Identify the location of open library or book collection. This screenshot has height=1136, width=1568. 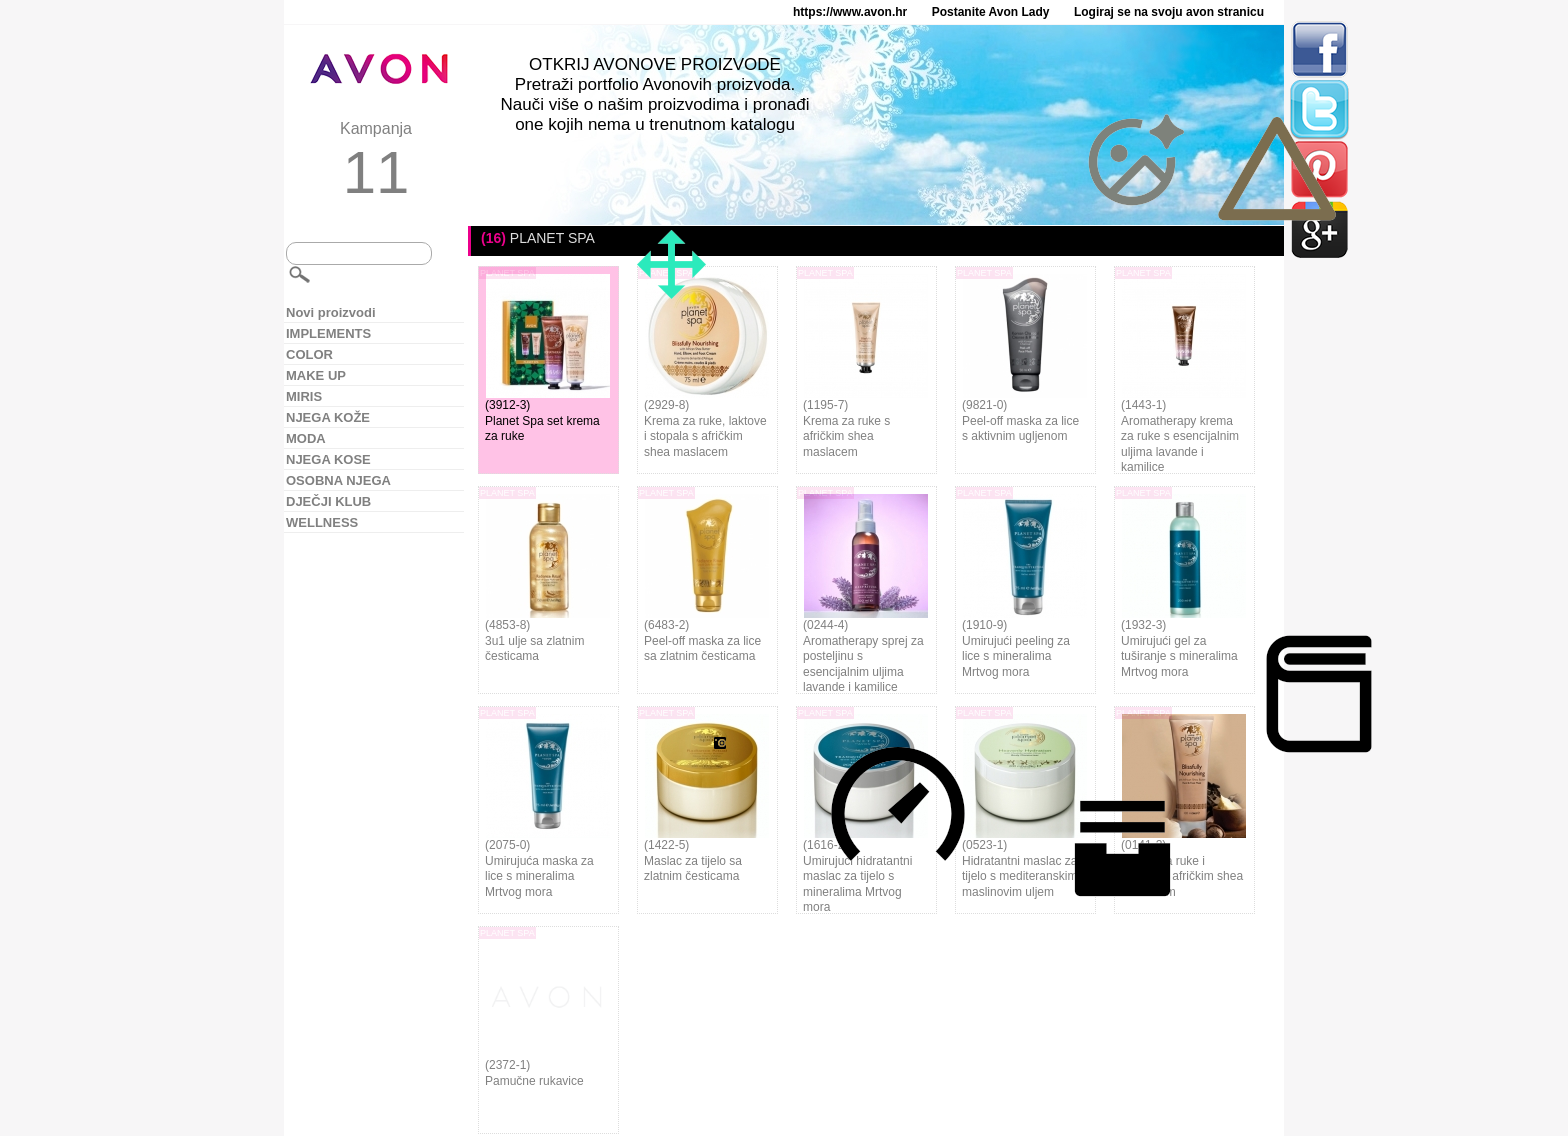
(1319, 694).